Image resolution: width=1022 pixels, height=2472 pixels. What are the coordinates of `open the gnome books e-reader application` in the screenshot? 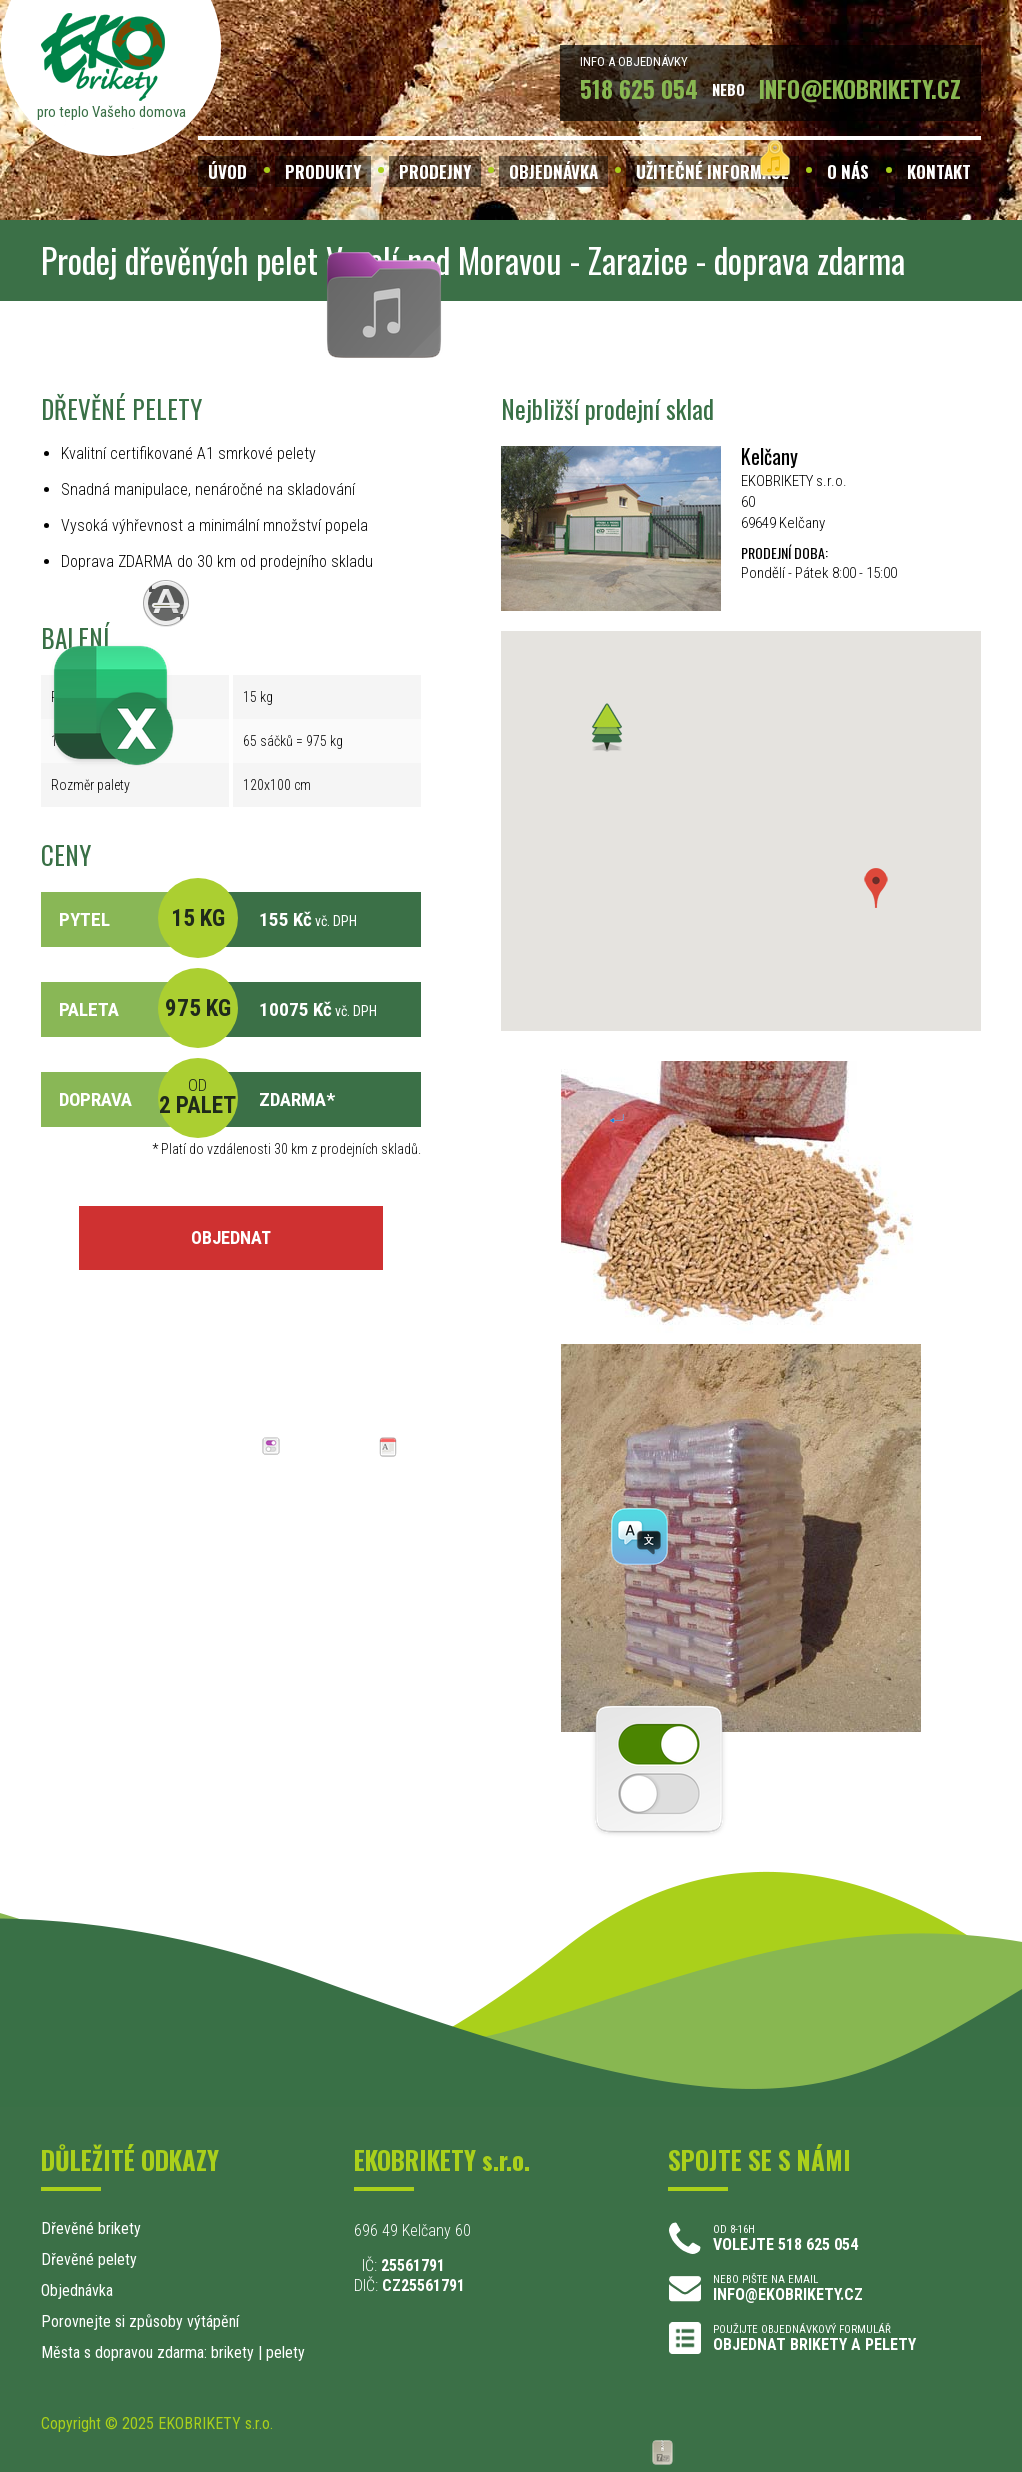 It's located at (388, 1447).